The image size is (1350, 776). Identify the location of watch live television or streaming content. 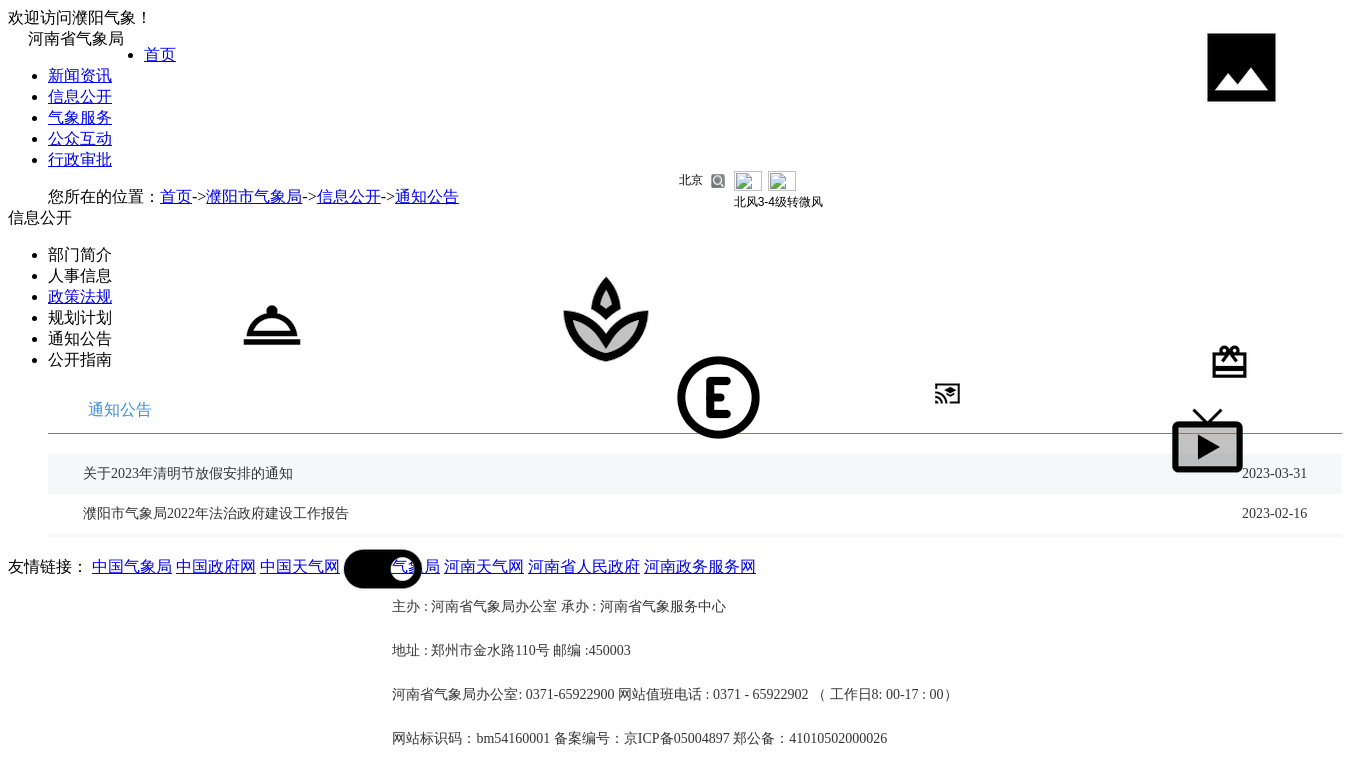
(1207, 440).